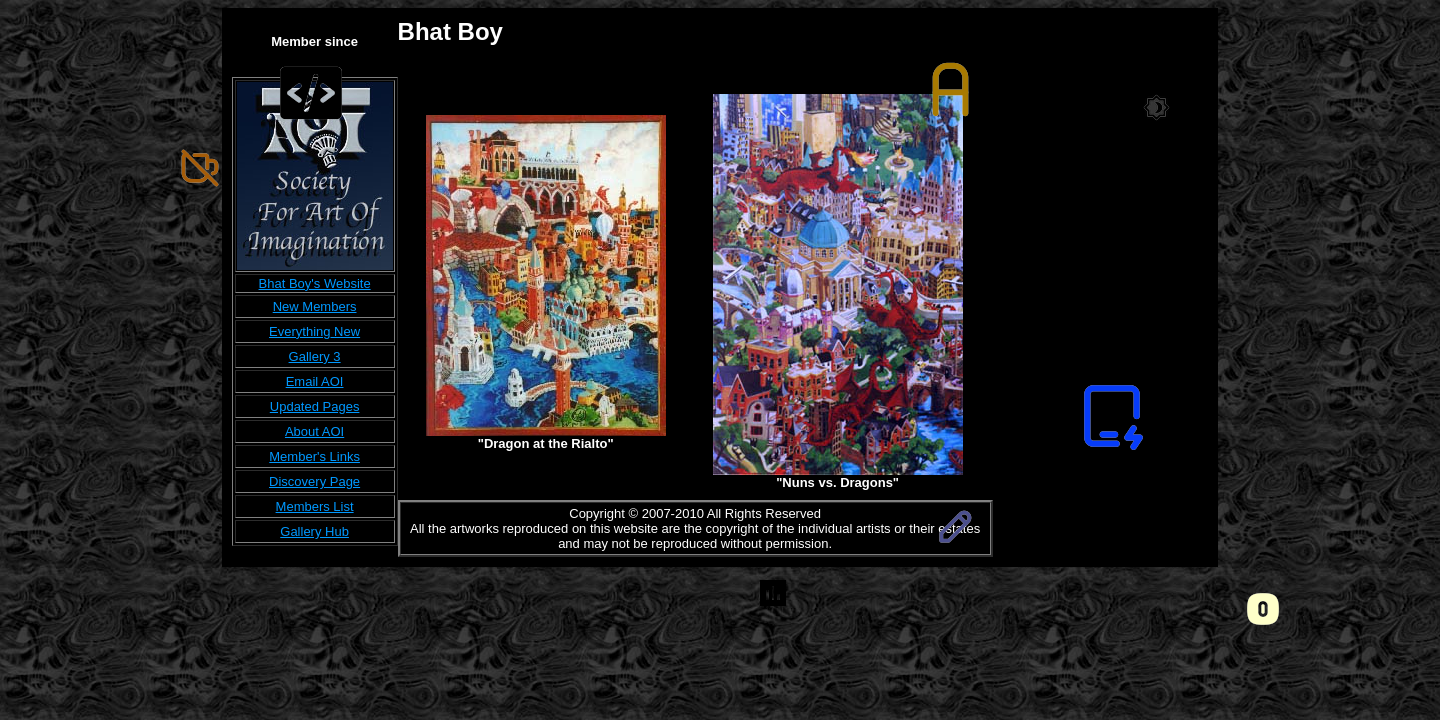 The image size is (1440, 720). What do you see at coordinates (956, 526) in the screenshot?
I see `edit content or text` at bounding box center [956, 526].